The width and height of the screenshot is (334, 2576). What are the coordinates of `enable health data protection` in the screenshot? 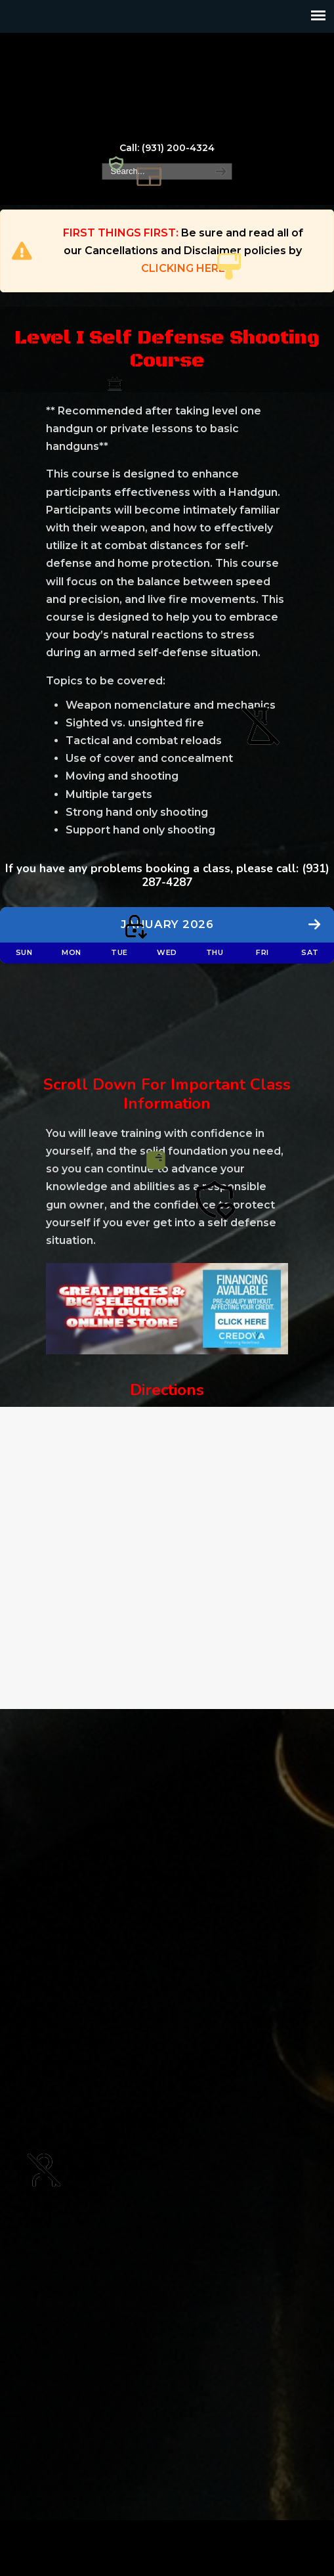 It's located at (215, 1199).